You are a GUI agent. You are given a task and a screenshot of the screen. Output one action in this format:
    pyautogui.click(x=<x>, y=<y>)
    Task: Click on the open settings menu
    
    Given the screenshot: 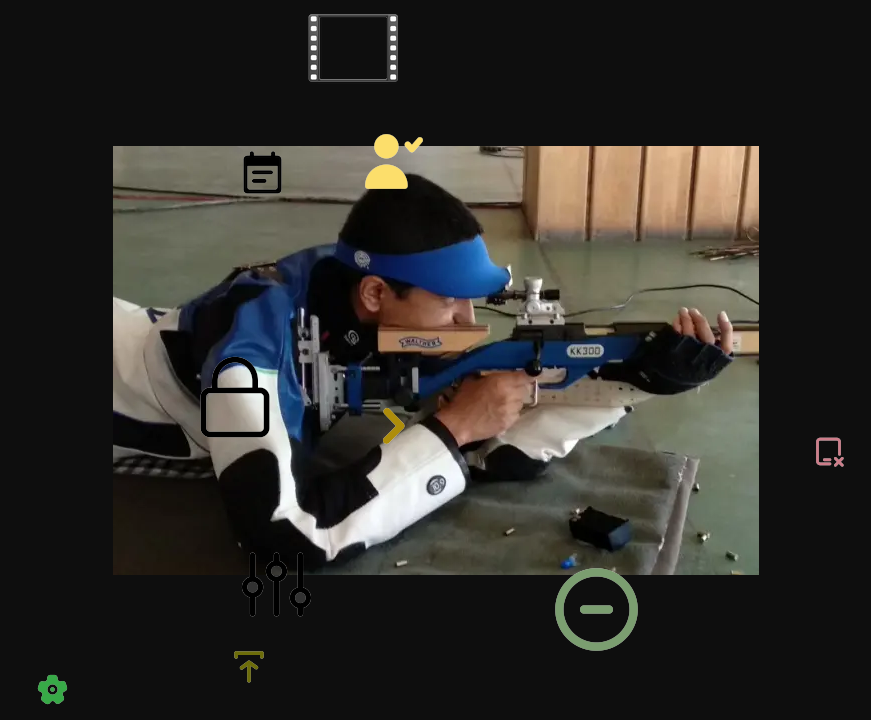 What is the action you would take?
    pyautogui.click(x=52, y=689)
    